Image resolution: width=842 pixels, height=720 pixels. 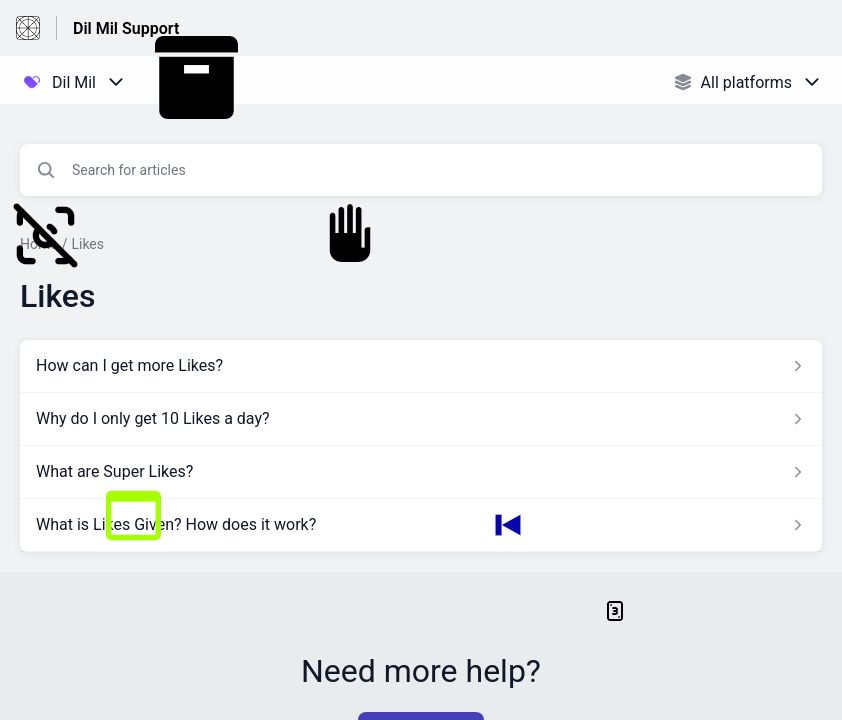 I want to click on screen capture disabled, so click(x=45, y=235).